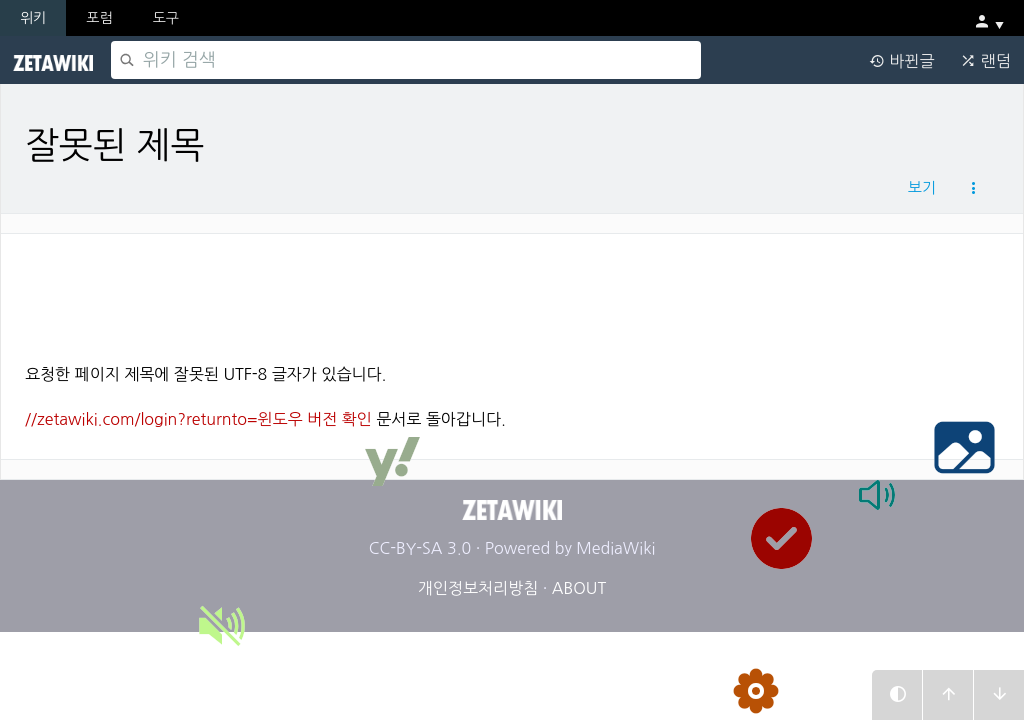  Describe the element at coordinates (392, 461) in the screenshot. I see `open Yahoo app or website` at that location.